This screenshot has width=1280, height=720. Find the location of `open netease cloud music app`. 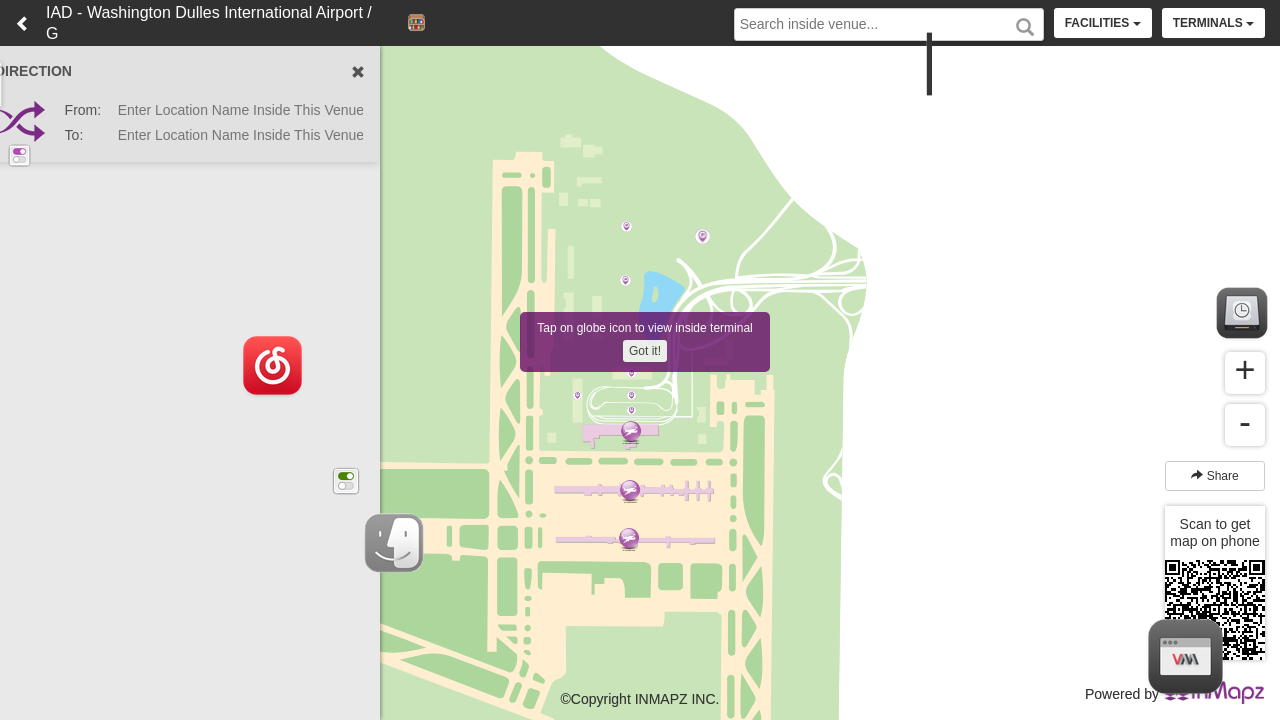

open netease cloud music app is located at coordinates (272, 365).